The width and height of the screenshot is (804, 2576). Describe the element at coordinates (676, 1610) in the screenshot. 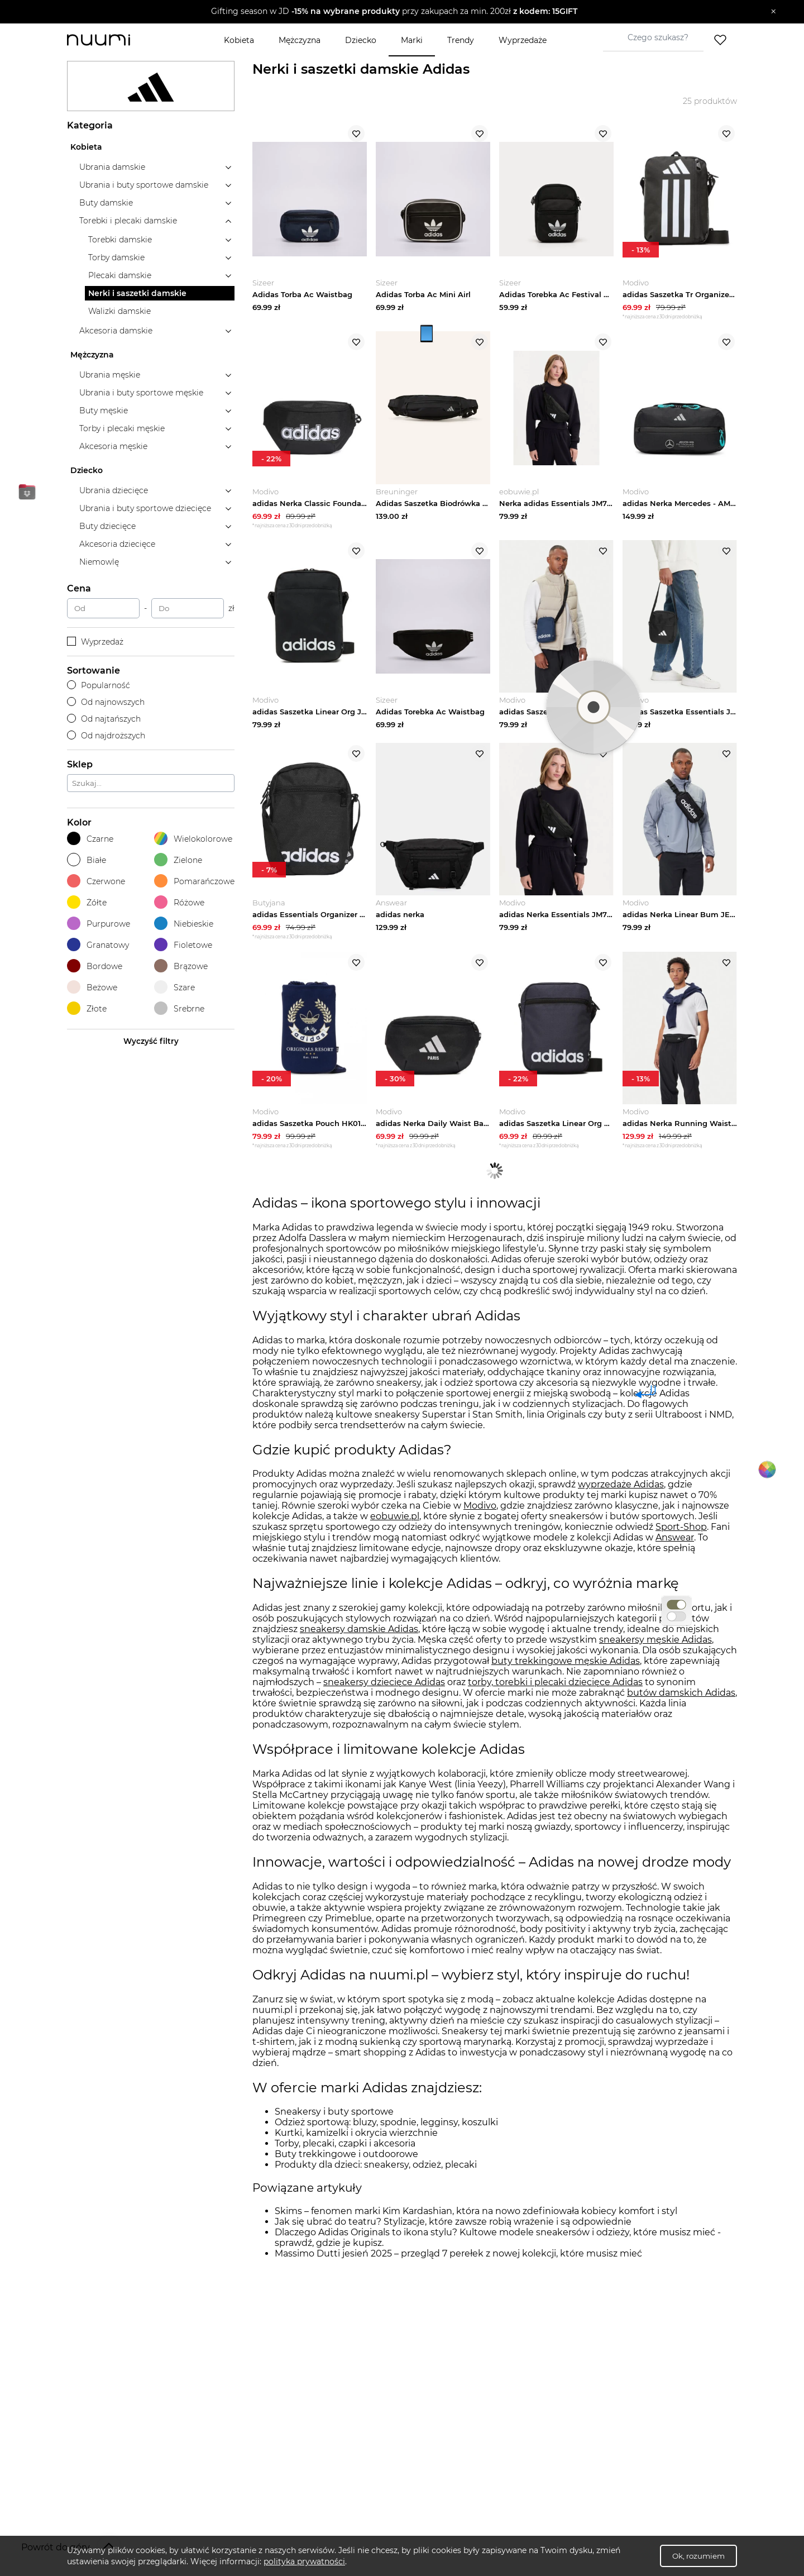

I see `open system settings or preferences` at that location.